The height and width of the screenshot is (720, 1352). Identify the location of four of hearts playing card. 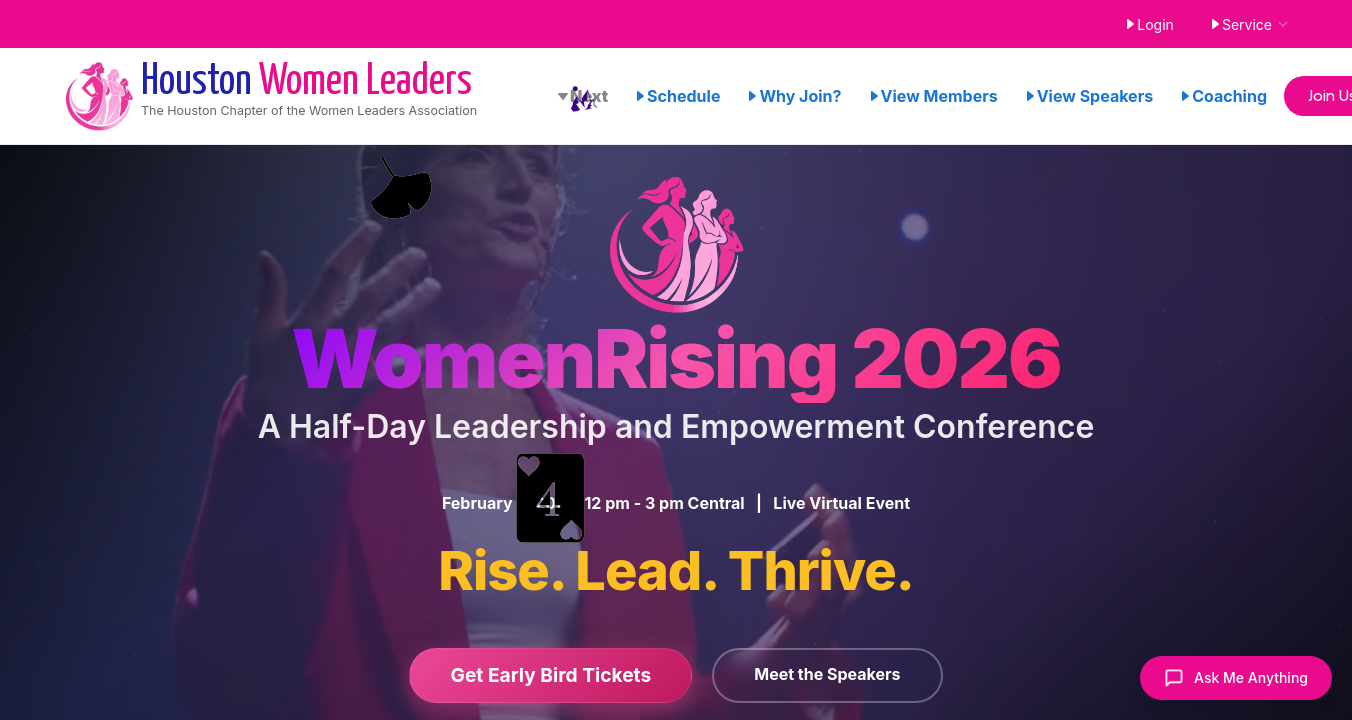
(550, 498).